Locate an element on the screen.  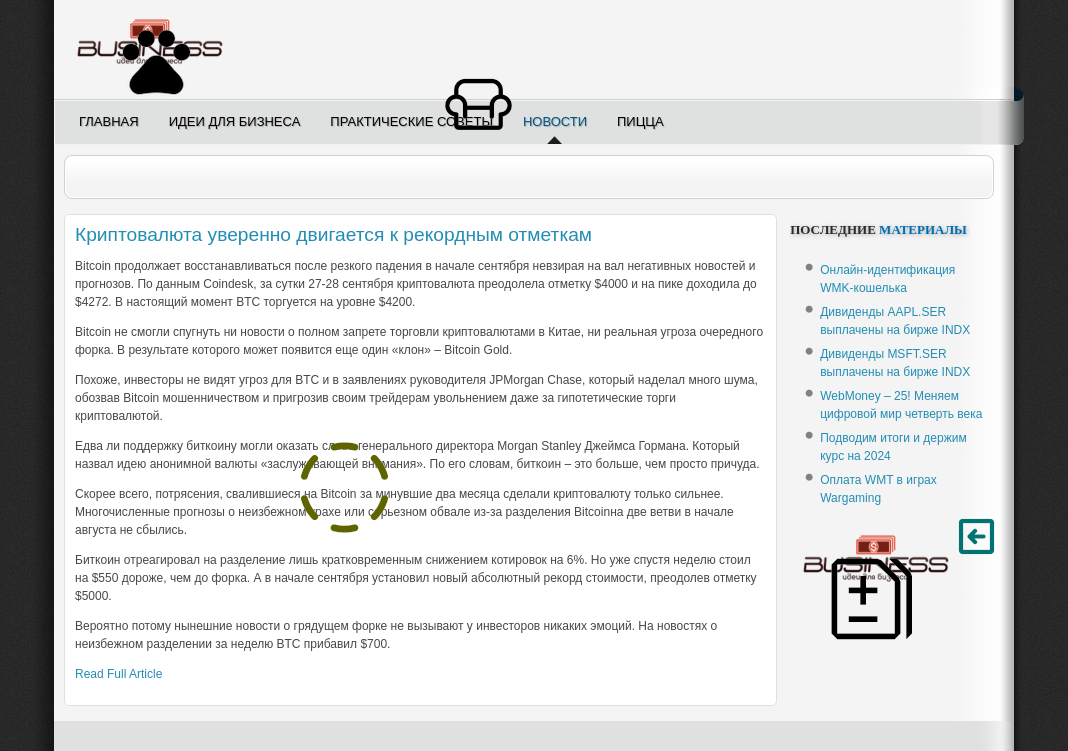
browse furniture or home decor is located at coordinates (478, 105).